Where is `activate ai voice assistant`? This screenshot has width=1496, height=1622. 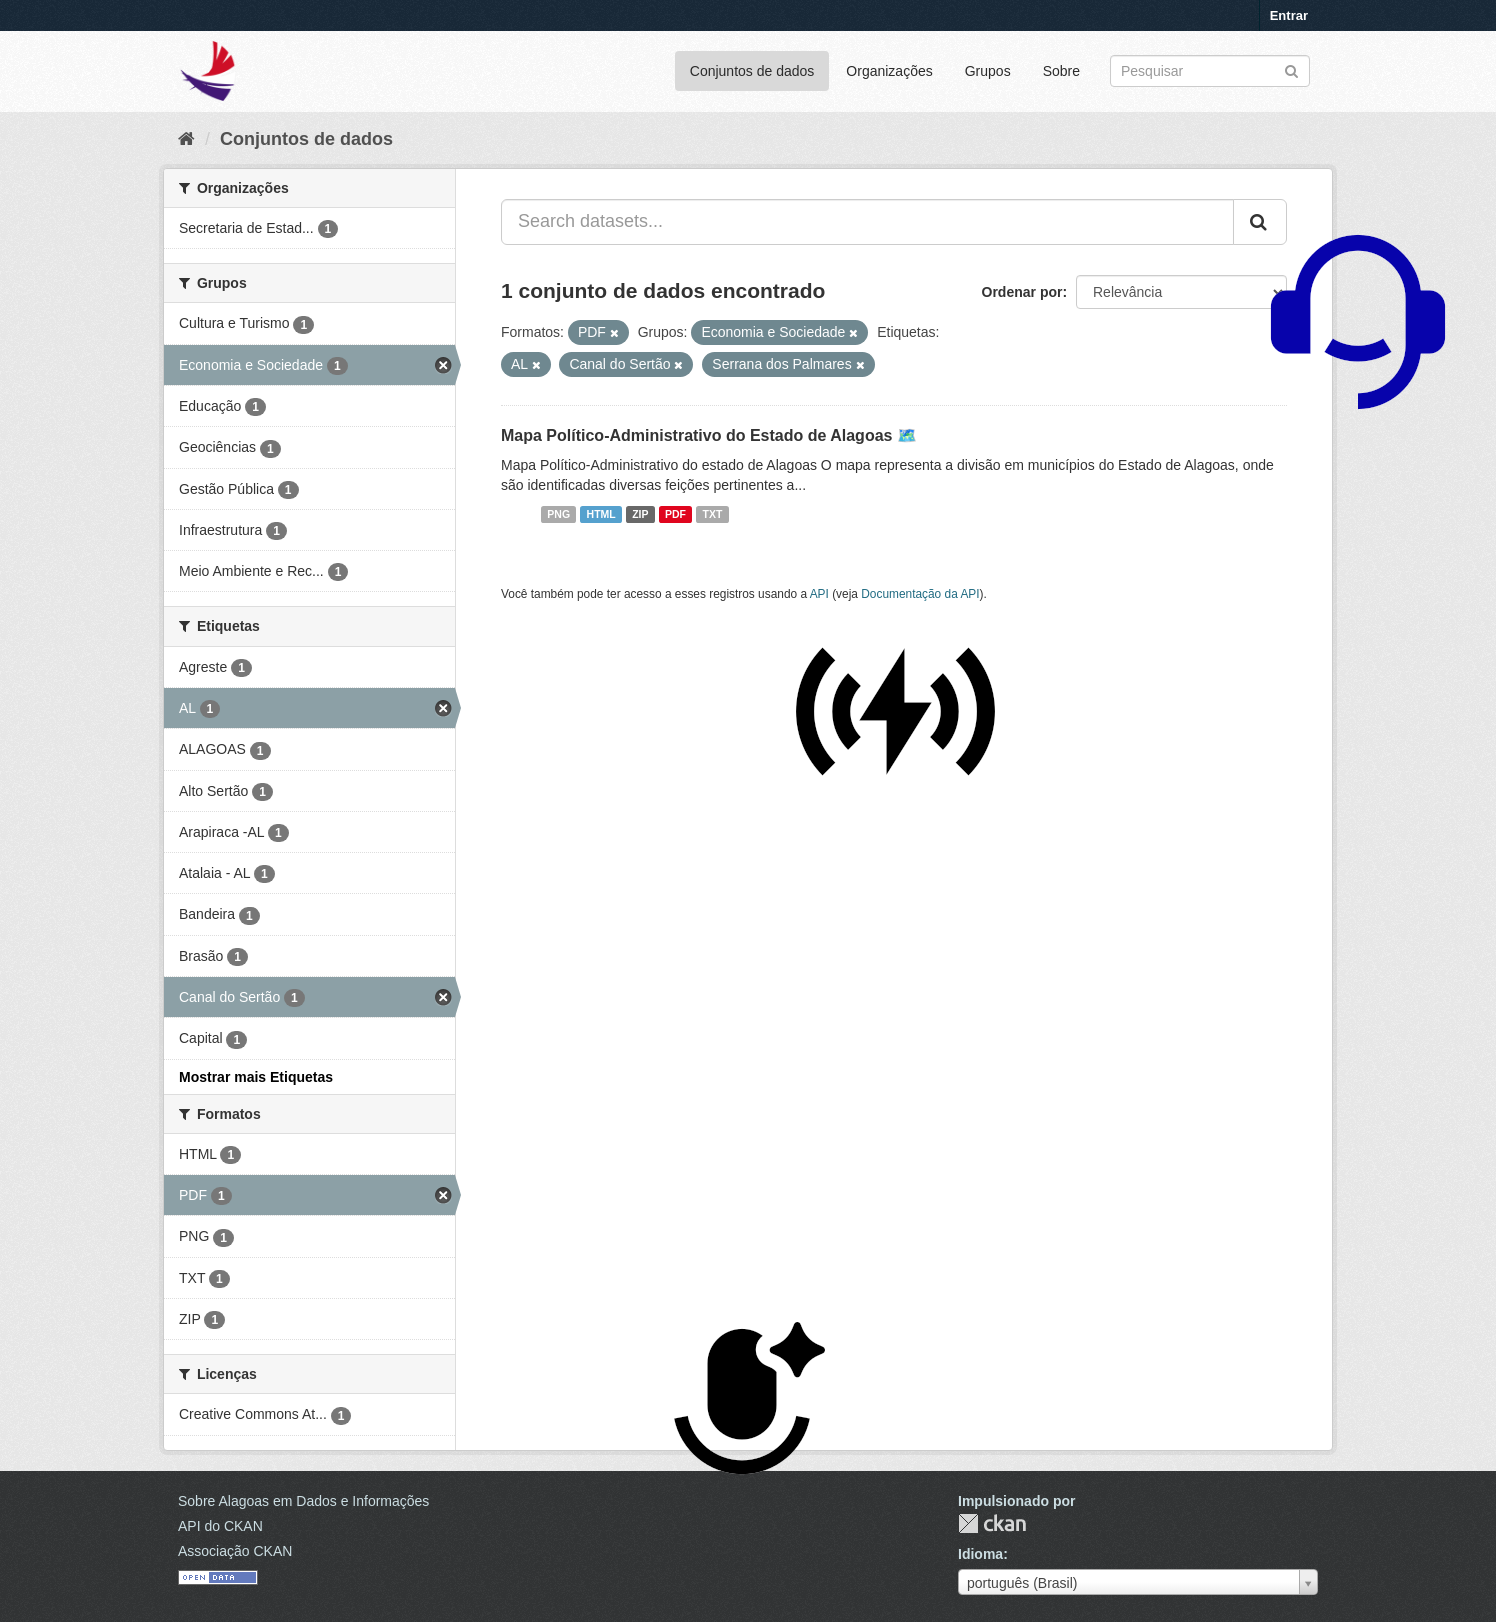
activate ai voice assistant is located at coordinates (742, 1405).